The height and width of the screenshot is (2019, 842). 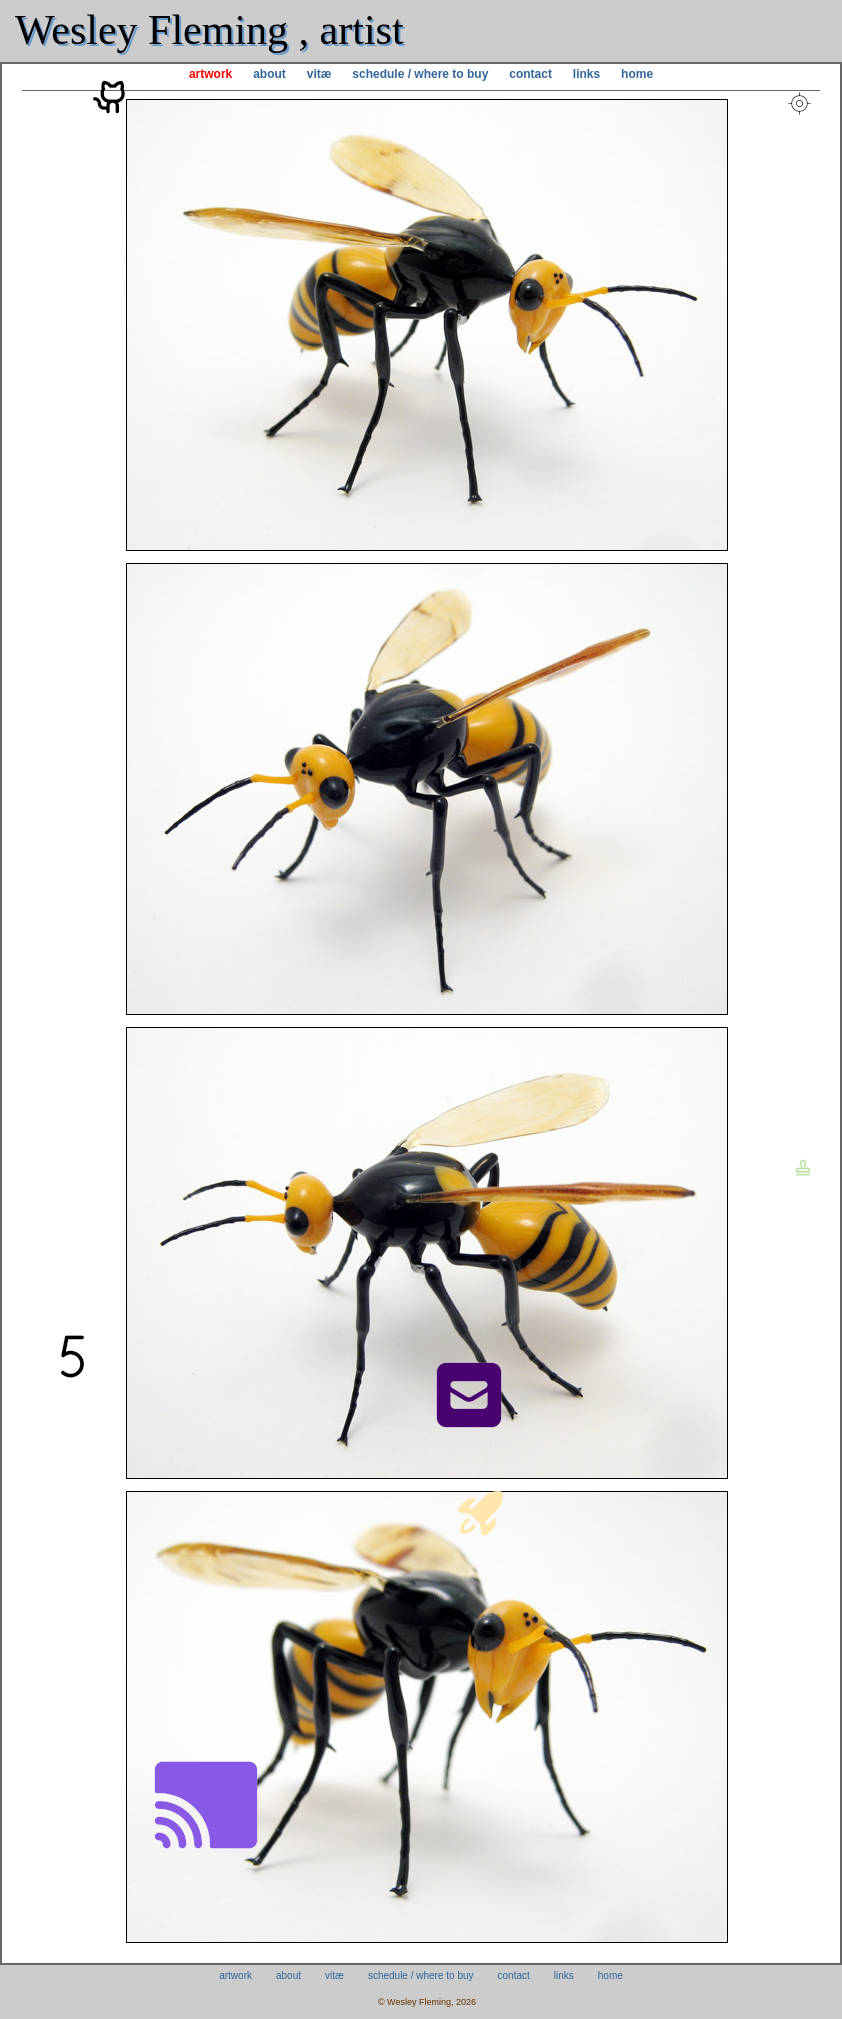 I want to click on visit github repository, so click(x=111, y=96).